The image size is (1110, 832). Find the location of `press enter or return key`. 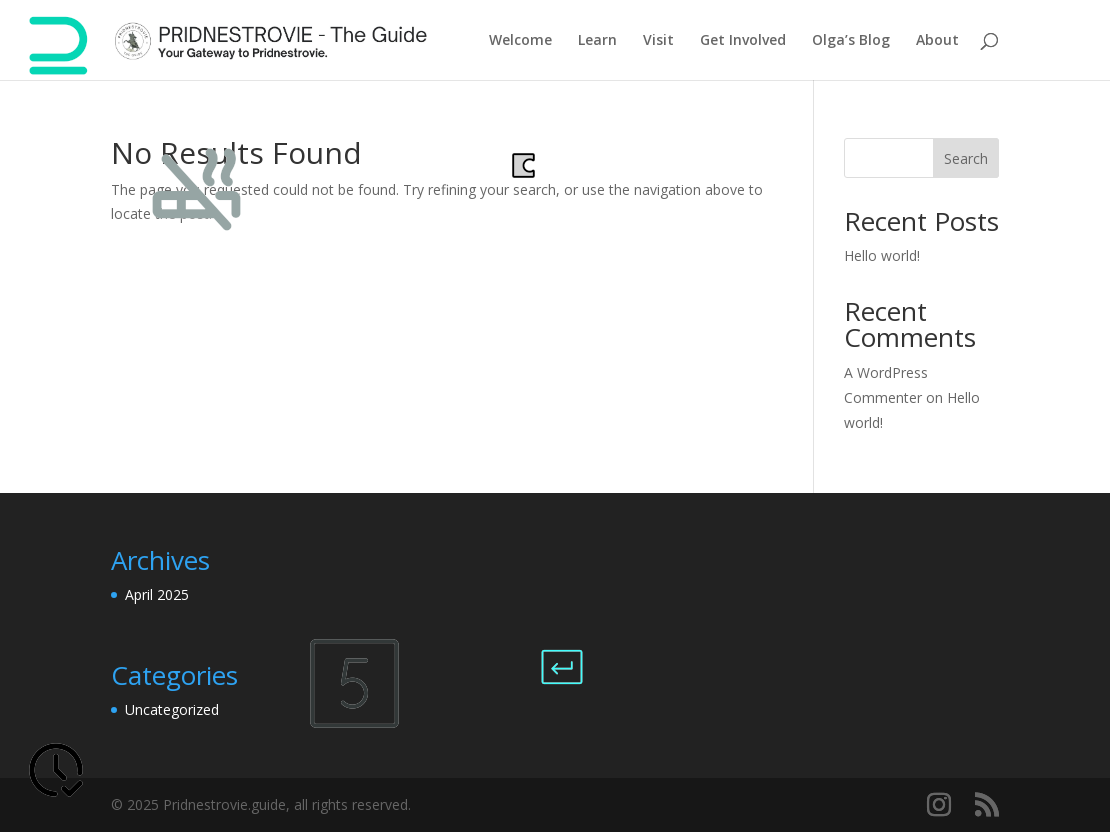

press enter or return key is located at coordinates (562, 667).